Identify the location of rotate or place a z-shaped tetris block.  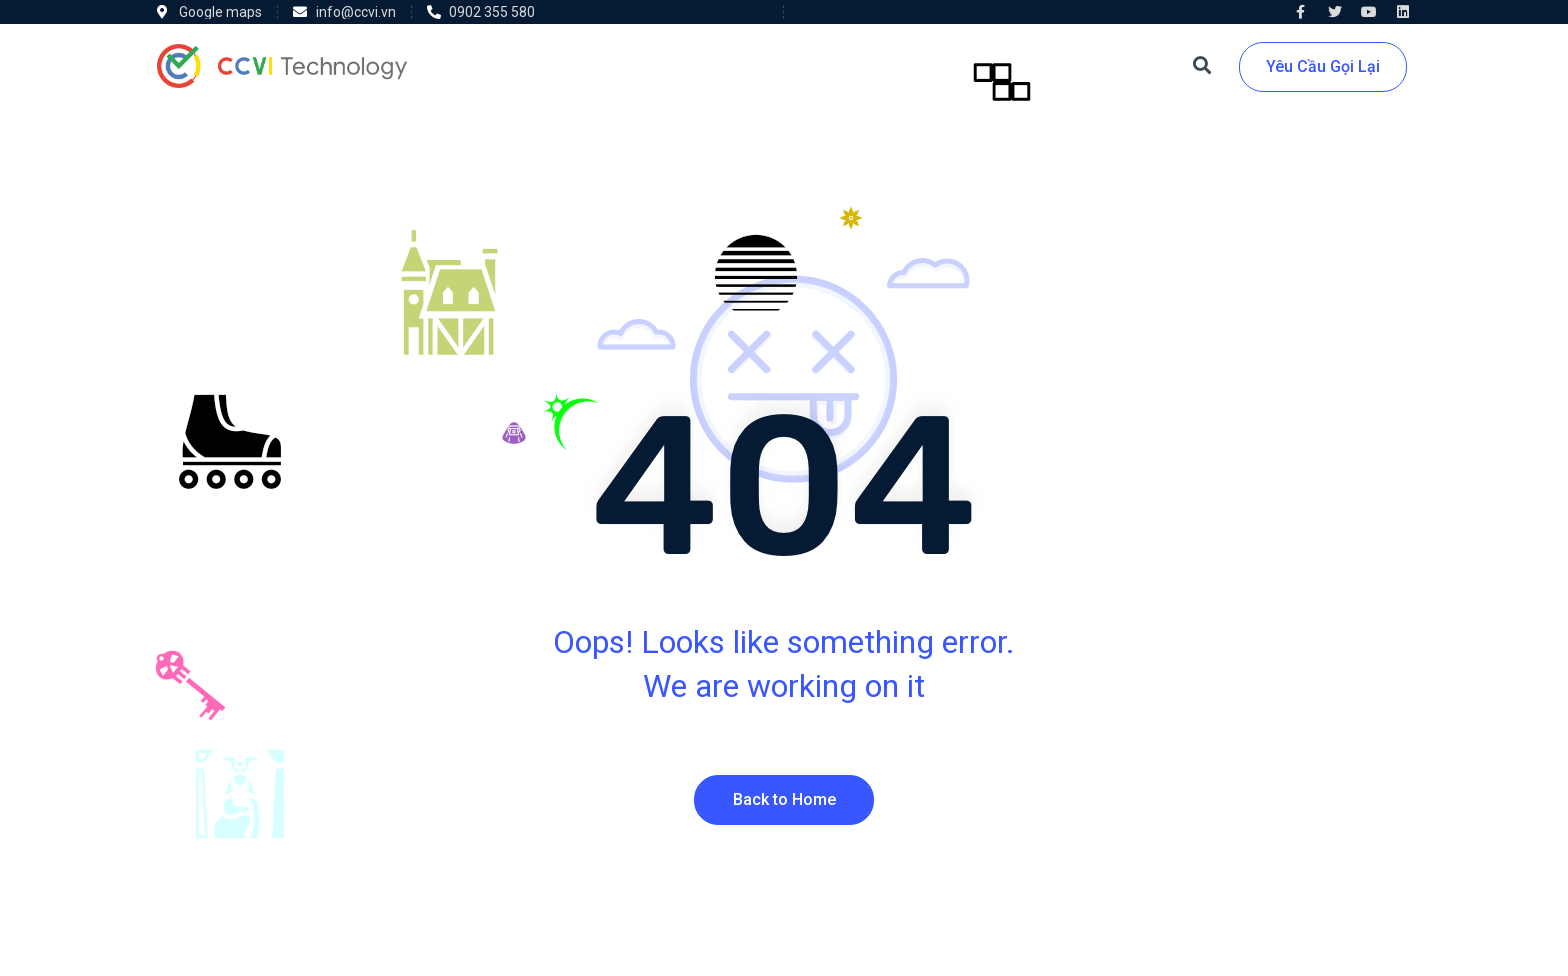
(1002, 82).